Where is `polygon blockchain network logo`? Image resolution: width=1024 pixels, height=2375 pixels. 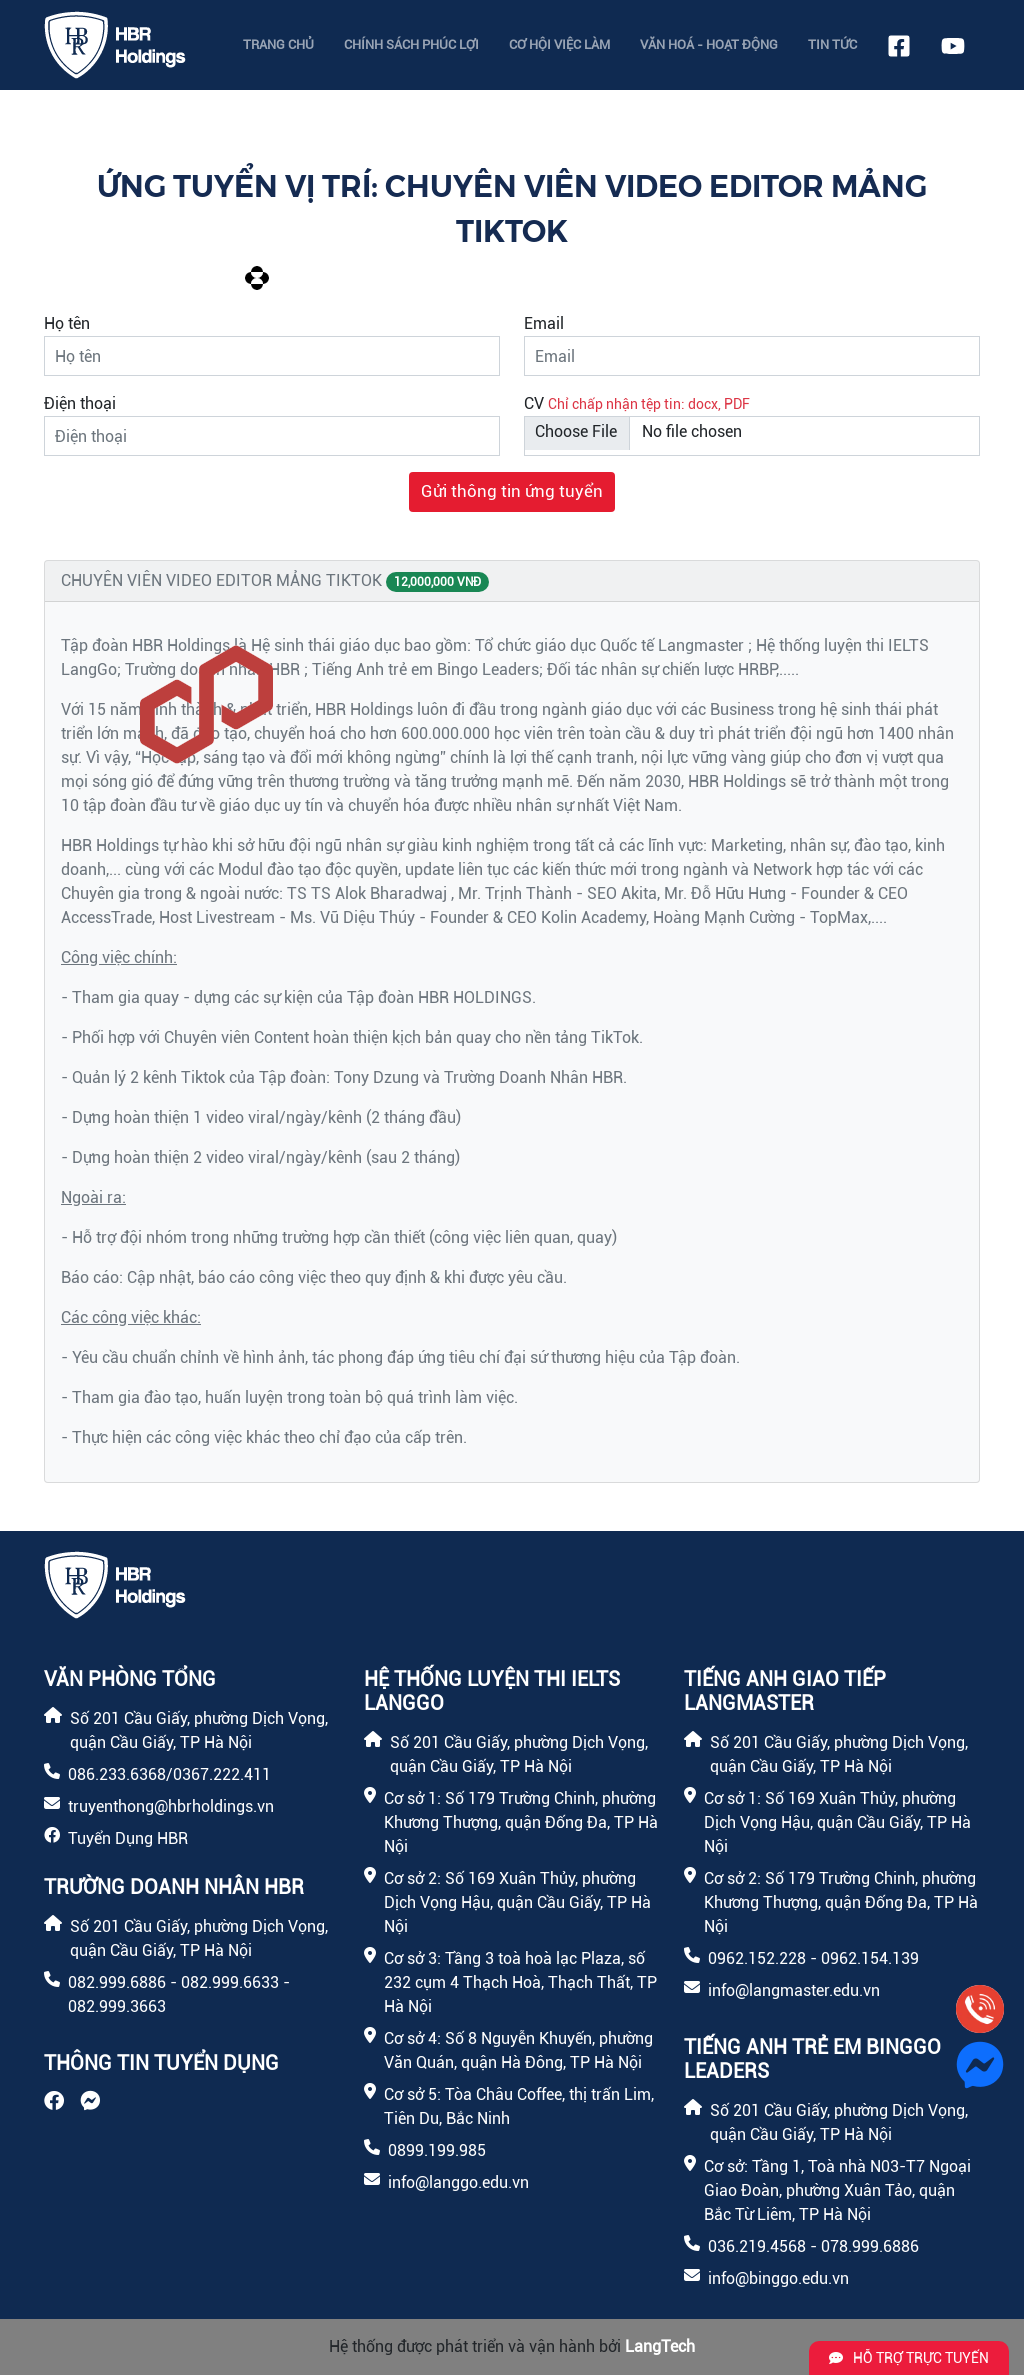 polygon blockchain network logo is located at coordinates (206, 704).